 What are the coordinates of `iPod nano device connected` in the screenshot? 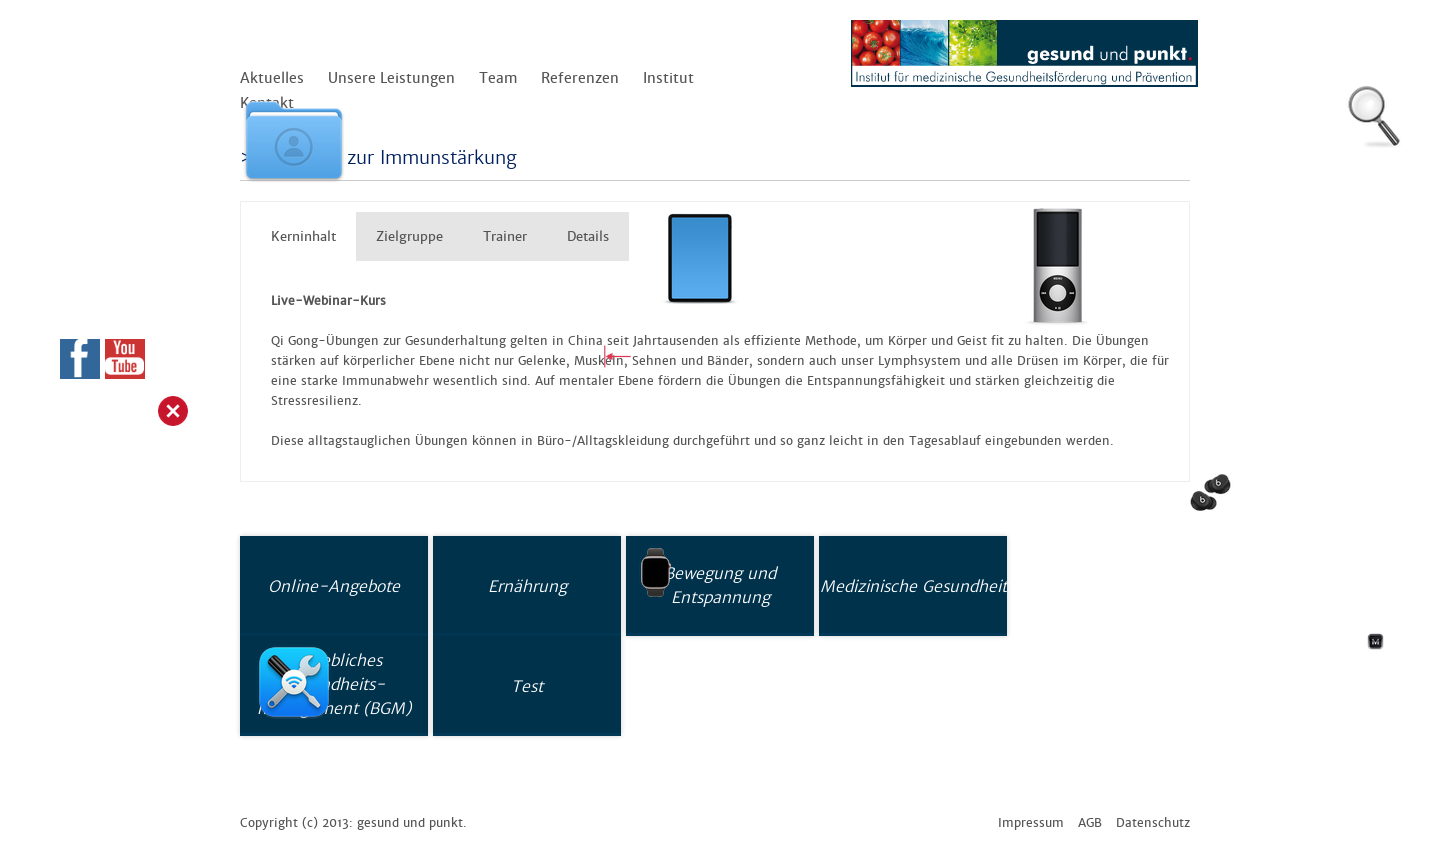 It's located at (1057, 267).